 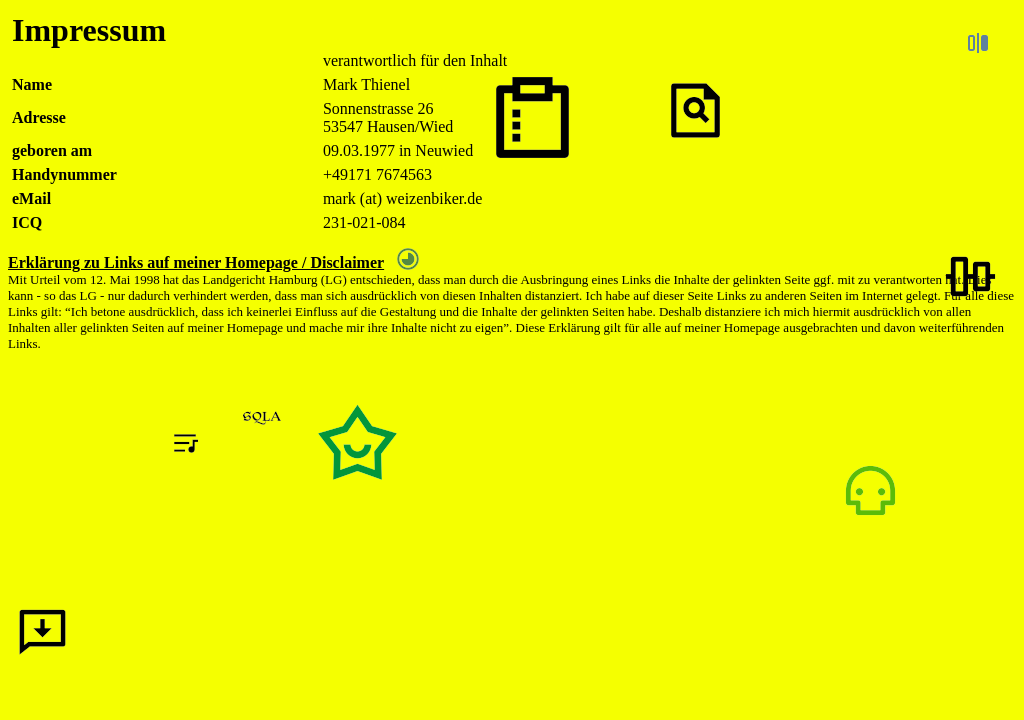 I want to click on indicates 75% progress complete, so click(x=408, y=259).